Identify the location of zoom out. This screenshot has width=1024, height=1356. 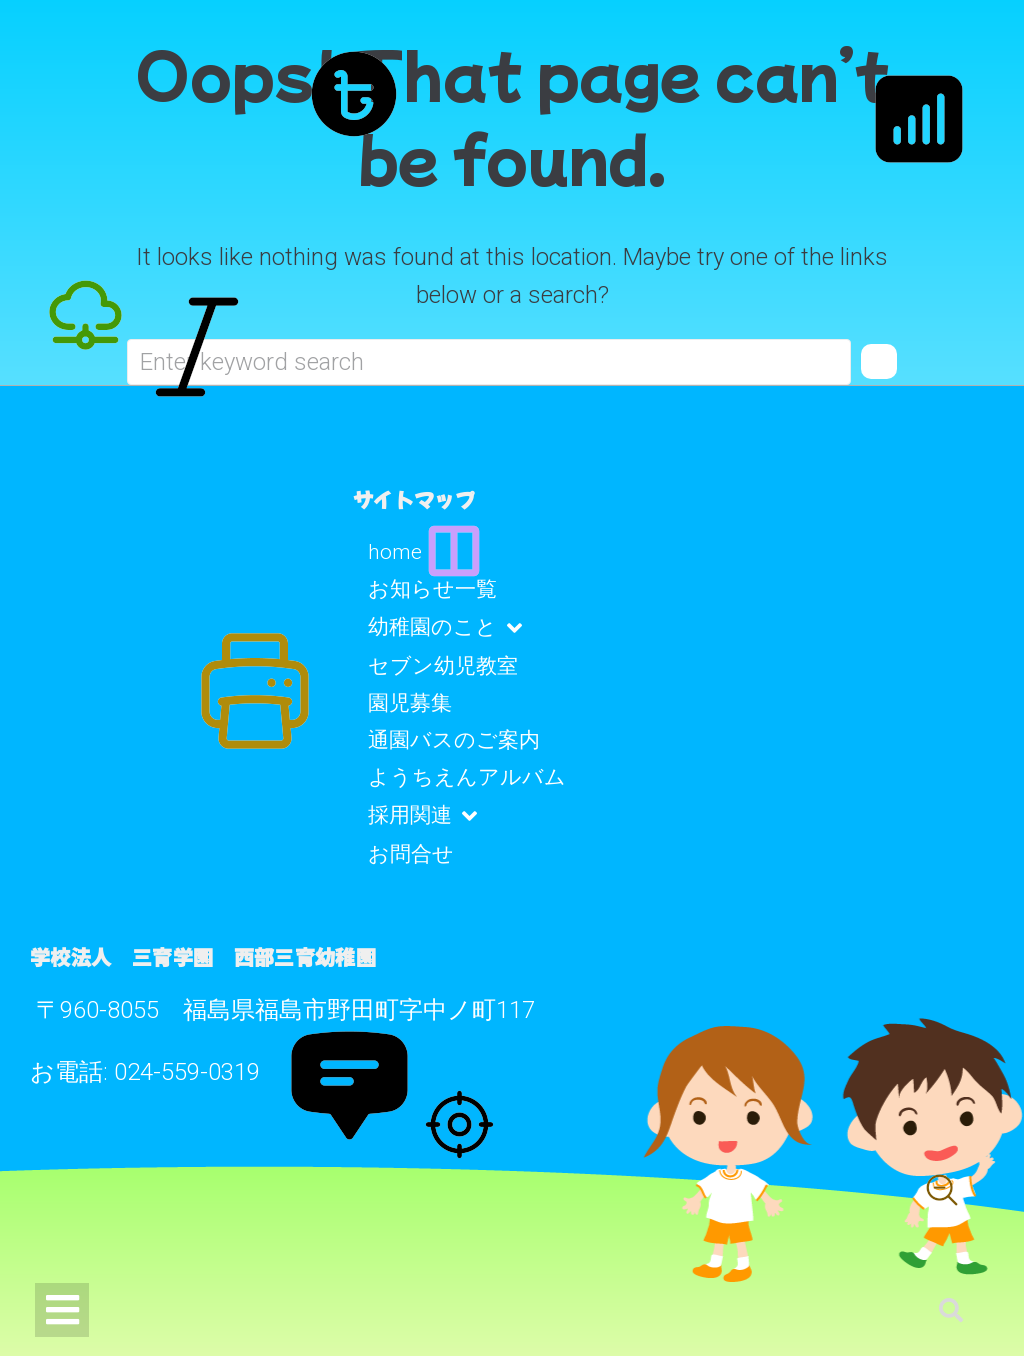
(942, 1190).